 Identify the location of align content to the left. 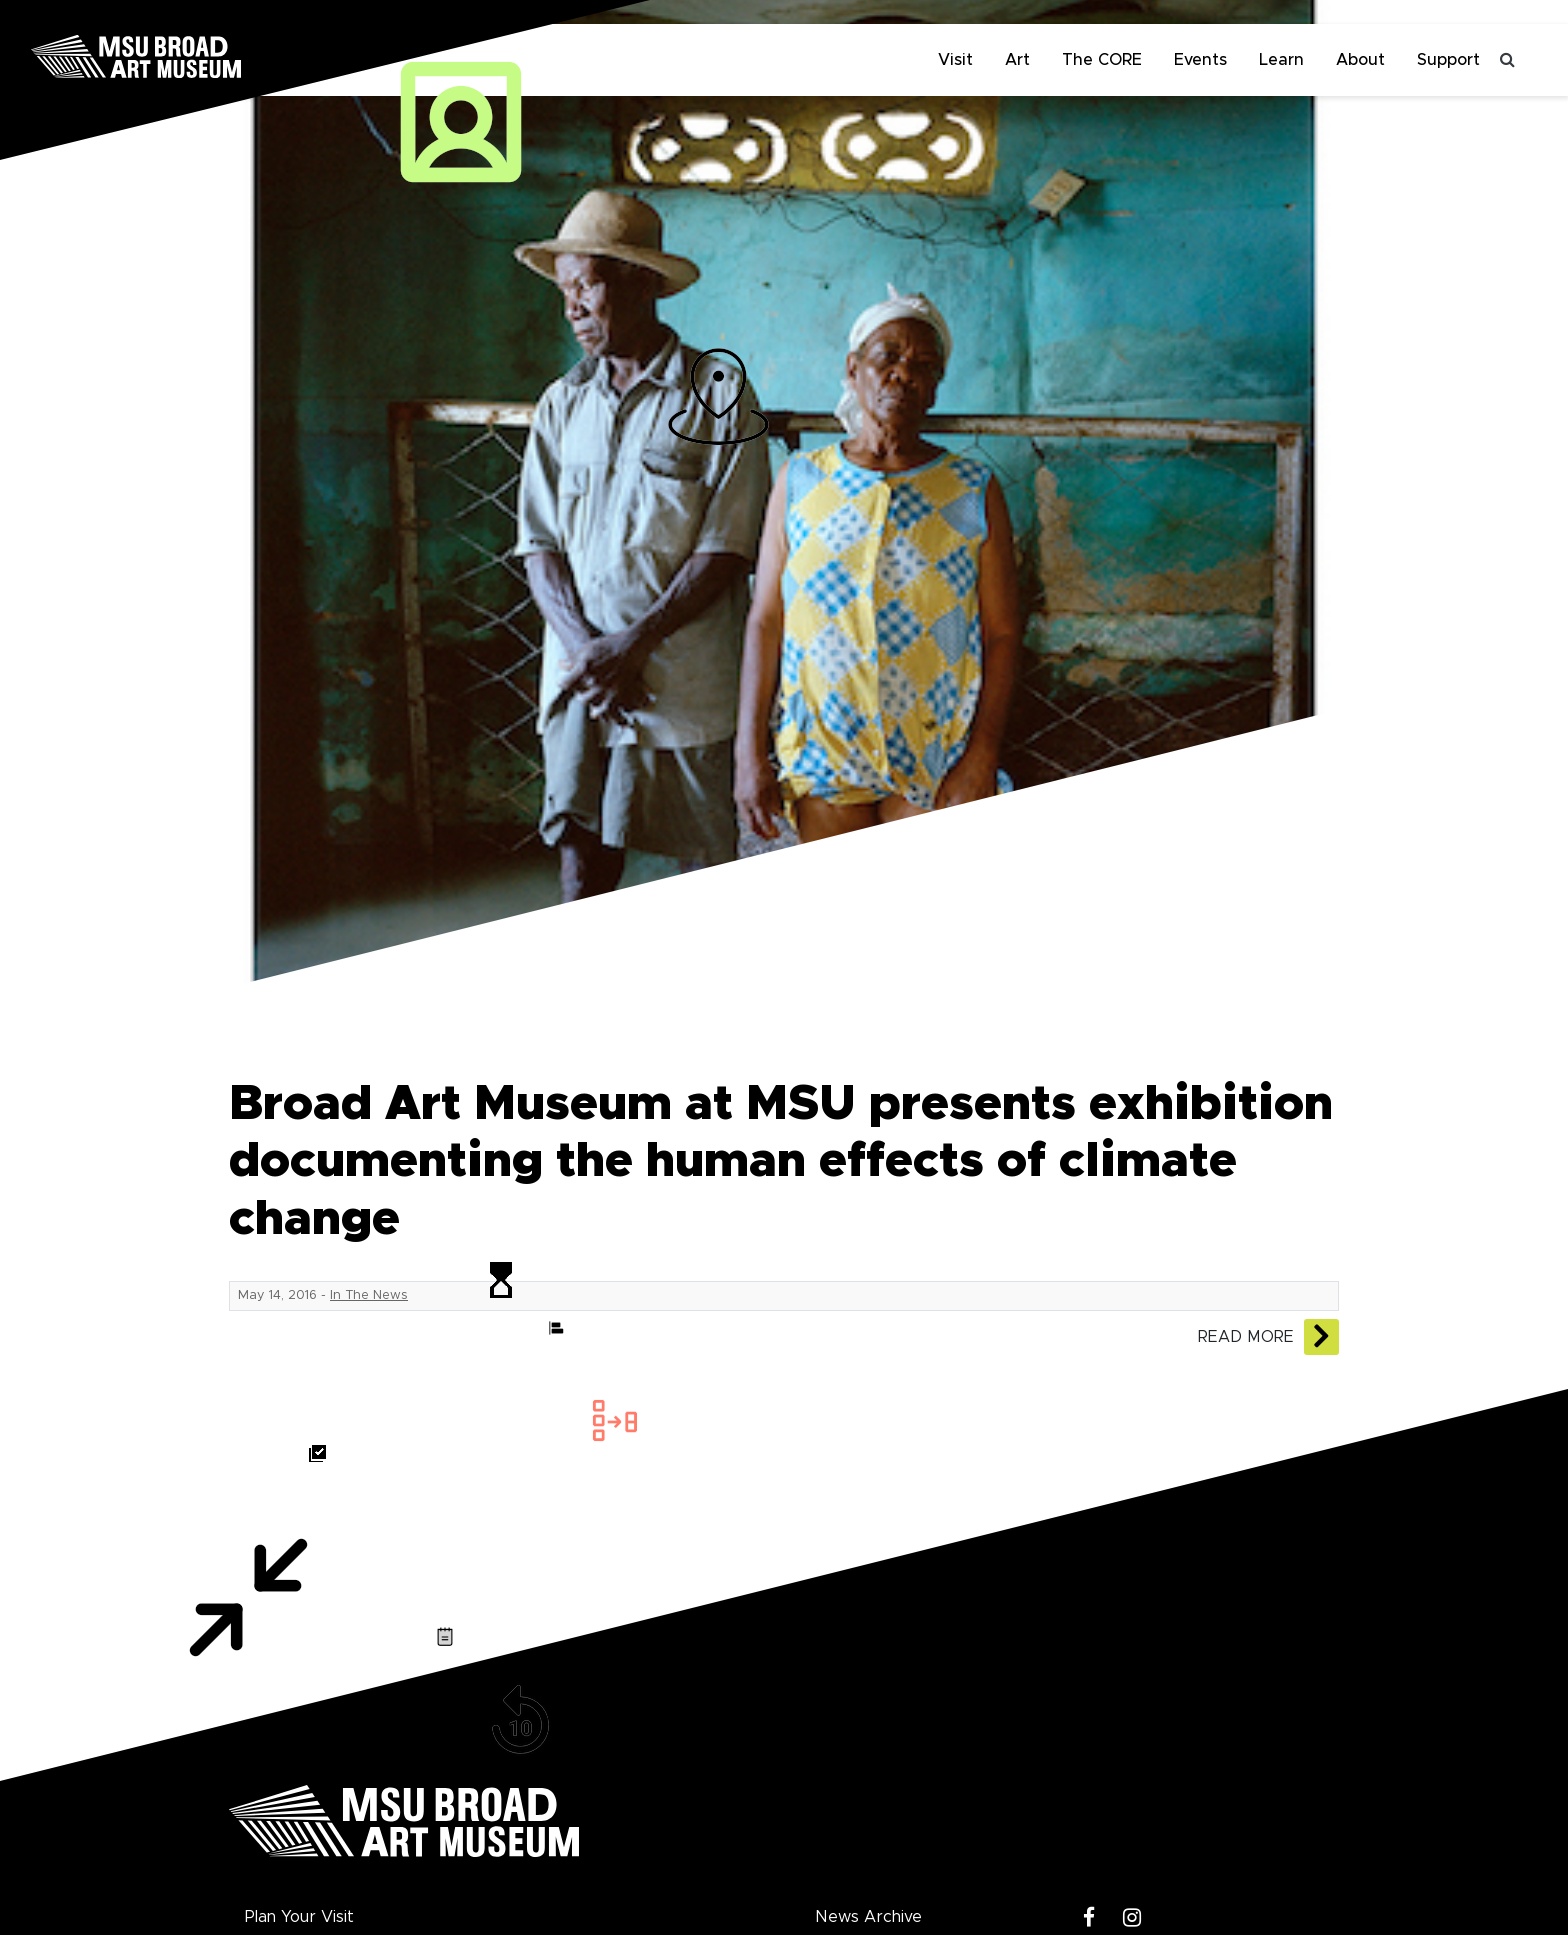
(556, 1328).